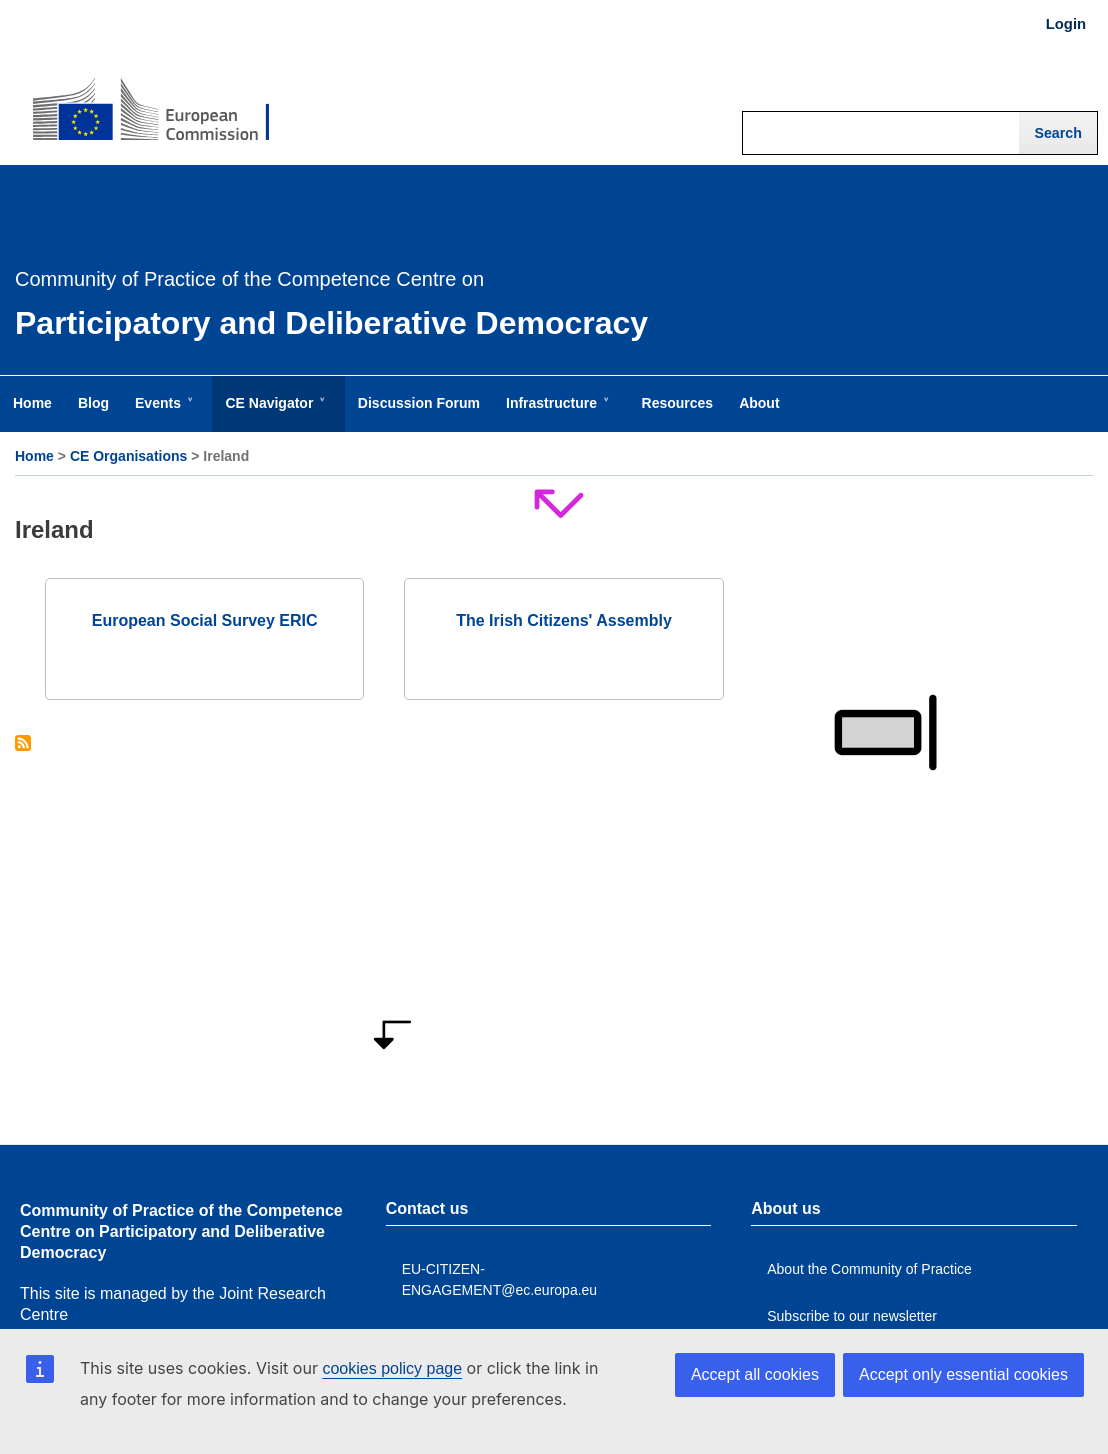  What do you see at coordinates (559, 502) in the screenshot?
I see `go back to previous step` at bounding box center [559, 502].